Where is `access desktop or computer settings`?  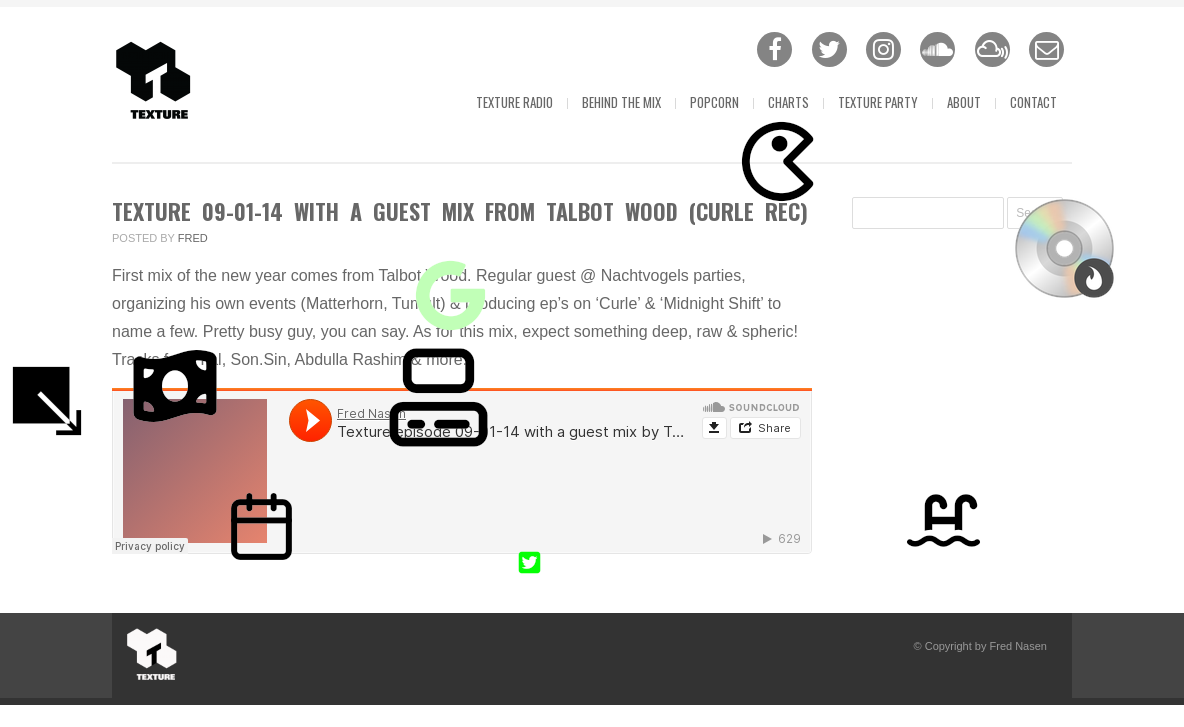 access desktop or computer settings is located at coordinates (438, 397).